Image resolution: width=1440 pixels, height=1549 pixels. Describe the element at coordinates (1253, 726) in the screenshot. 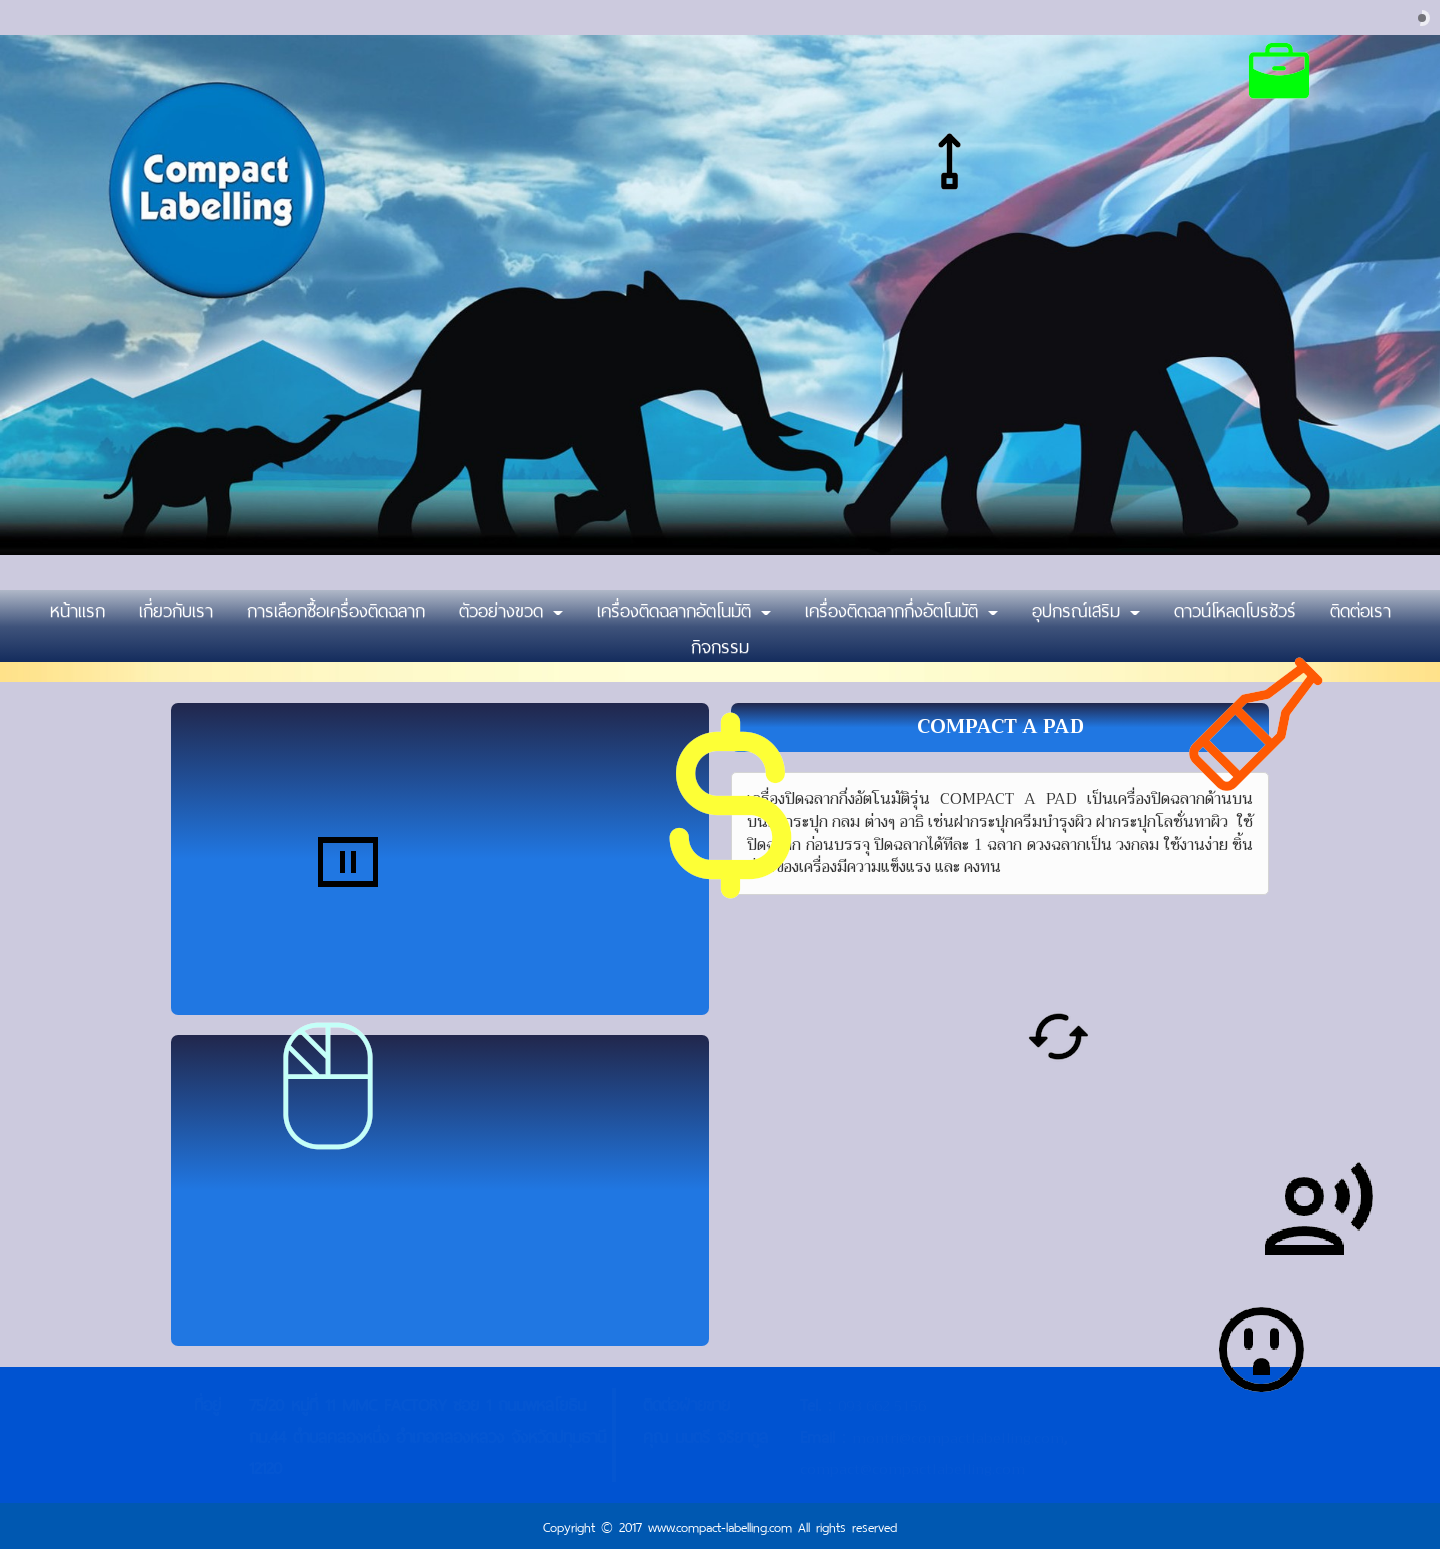

I see `browse bars or breweries nearby` at that location.